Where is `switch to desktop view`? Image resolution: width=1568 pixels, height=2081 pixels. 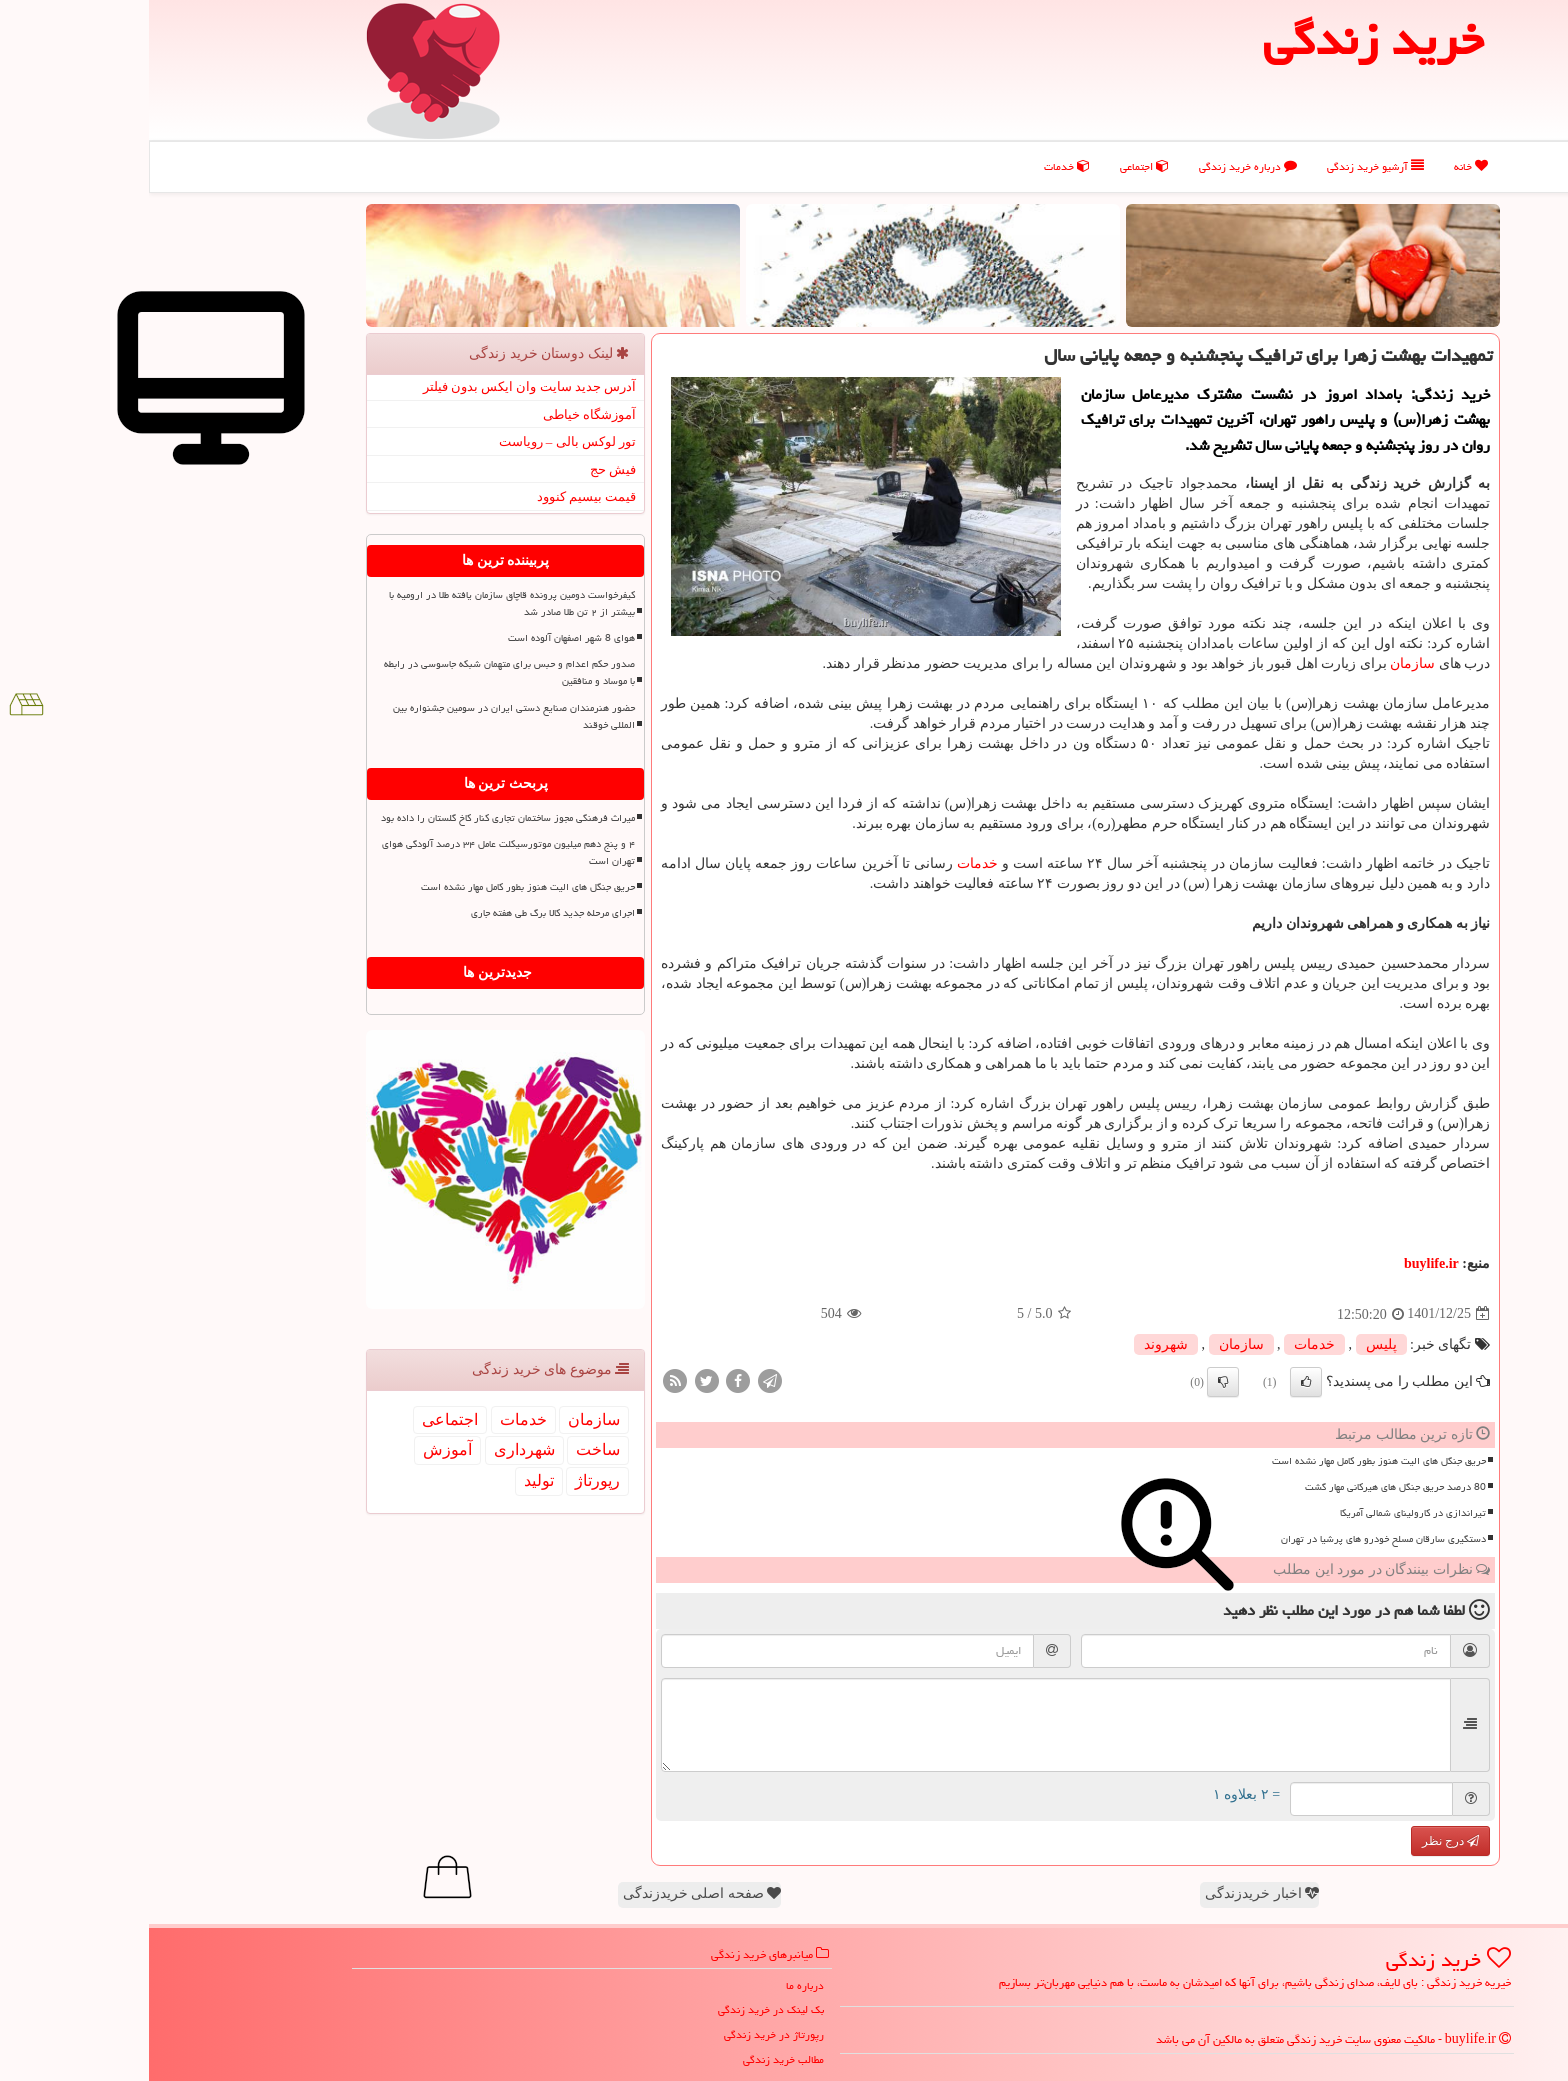
switch to desktop view is located at coordinates (211, 371).